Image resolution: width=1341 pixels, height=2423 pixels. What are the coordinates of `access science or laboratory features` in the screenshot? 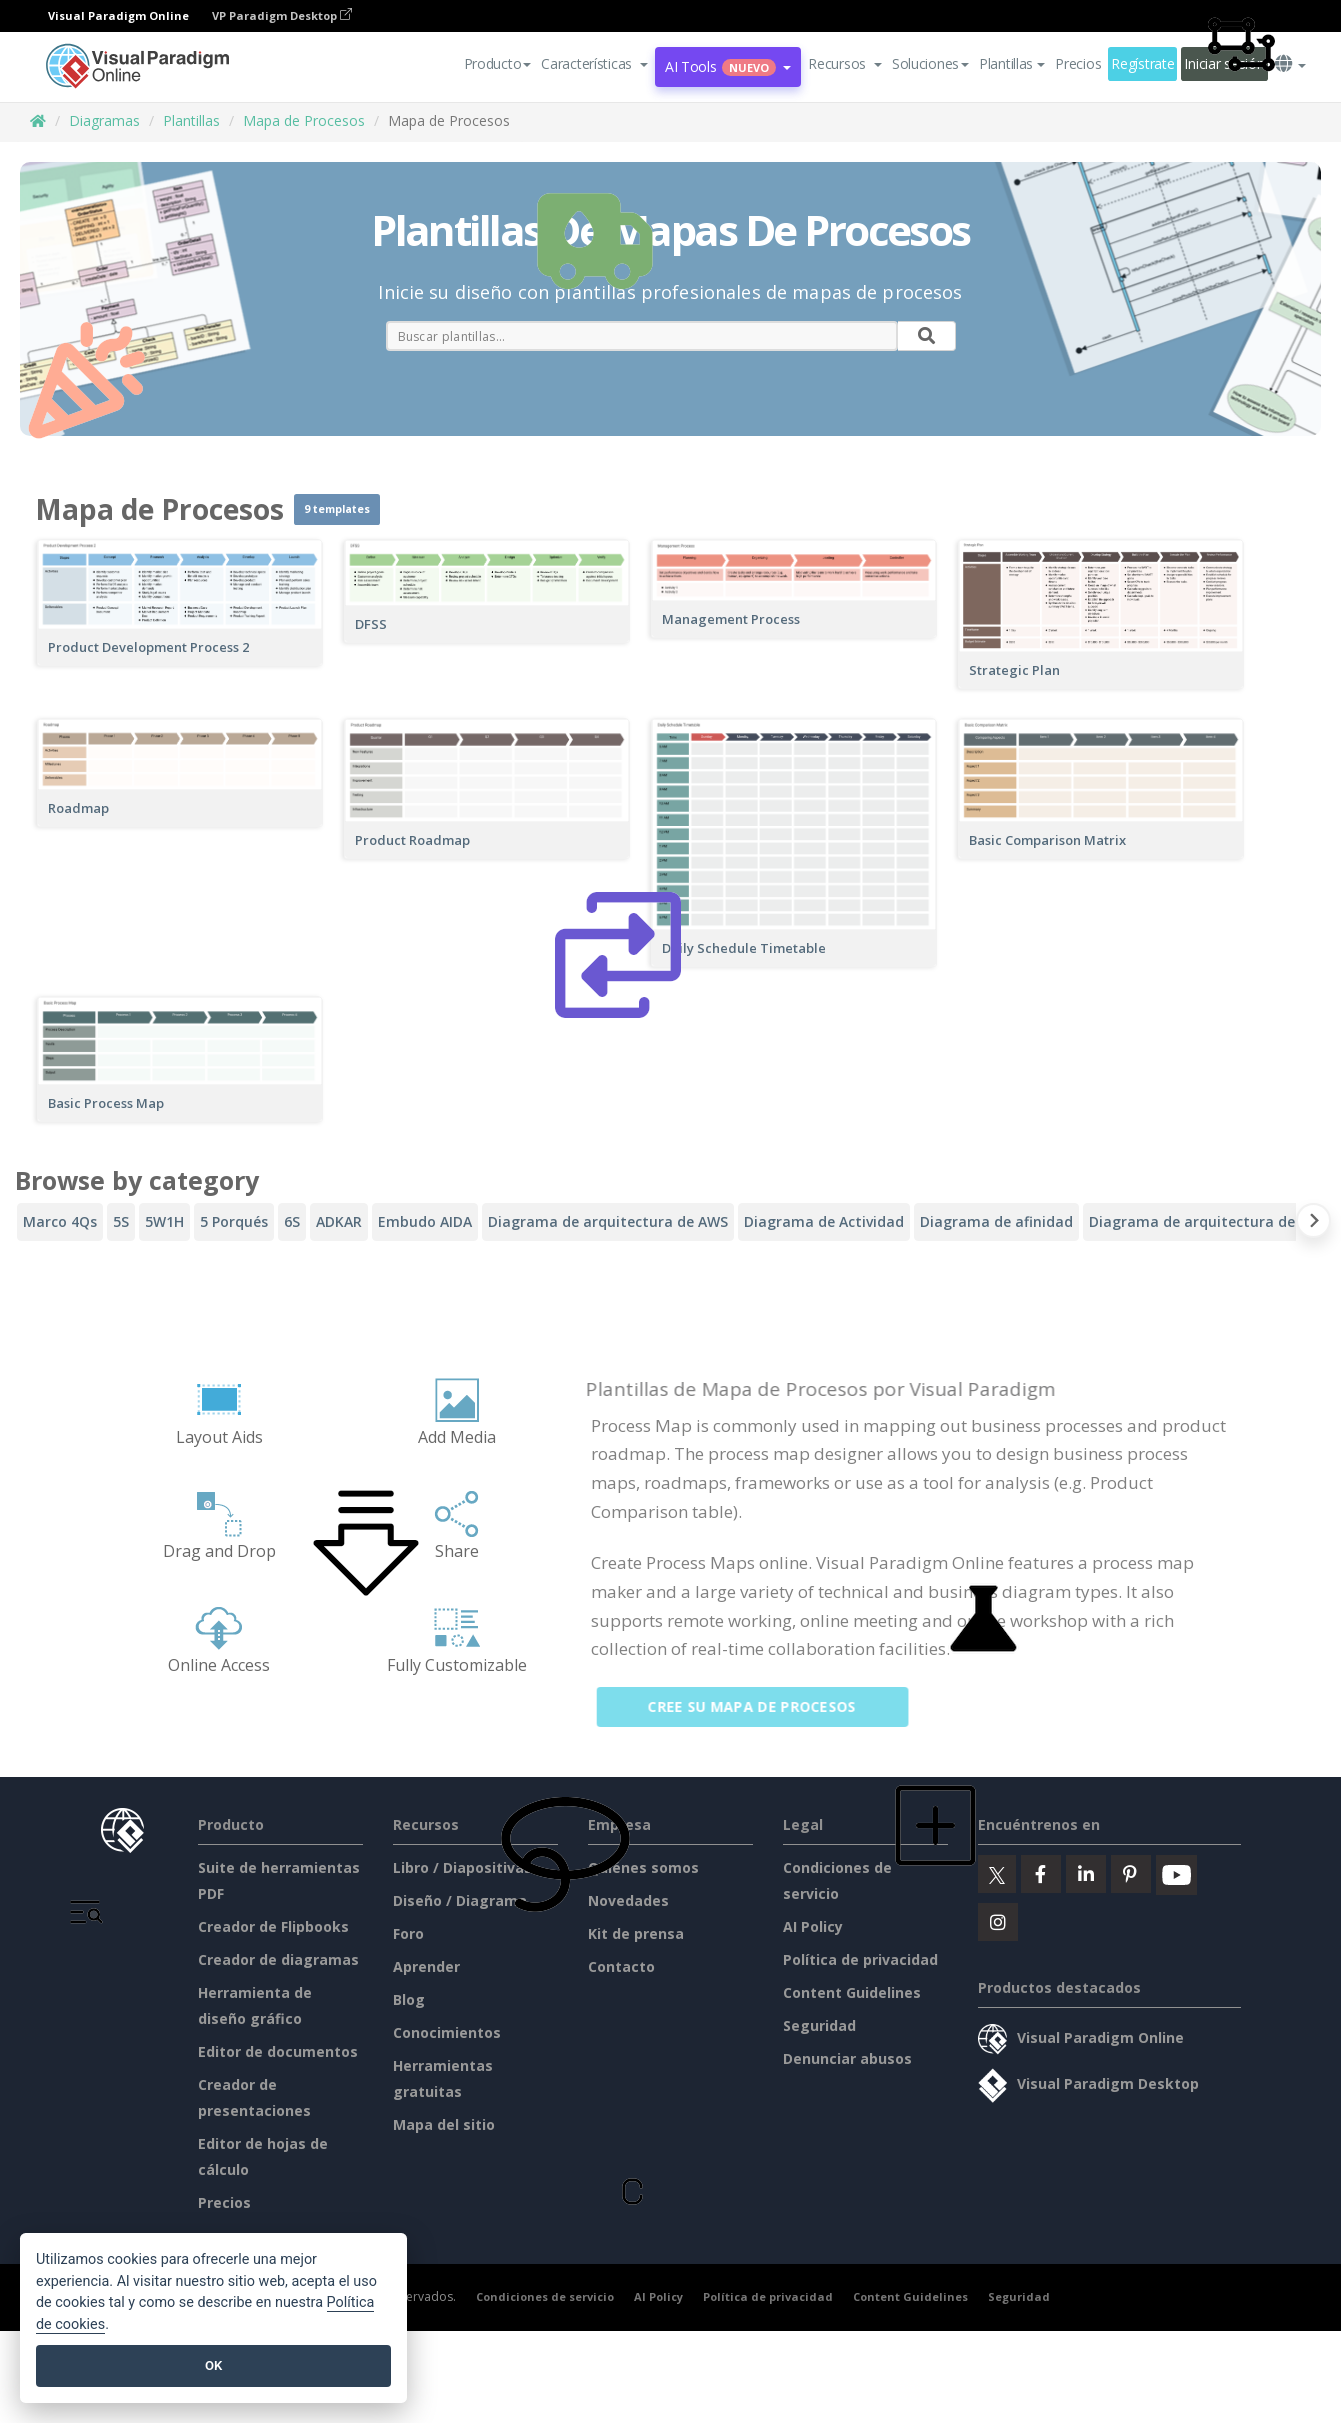 It's located at (983, 1618).